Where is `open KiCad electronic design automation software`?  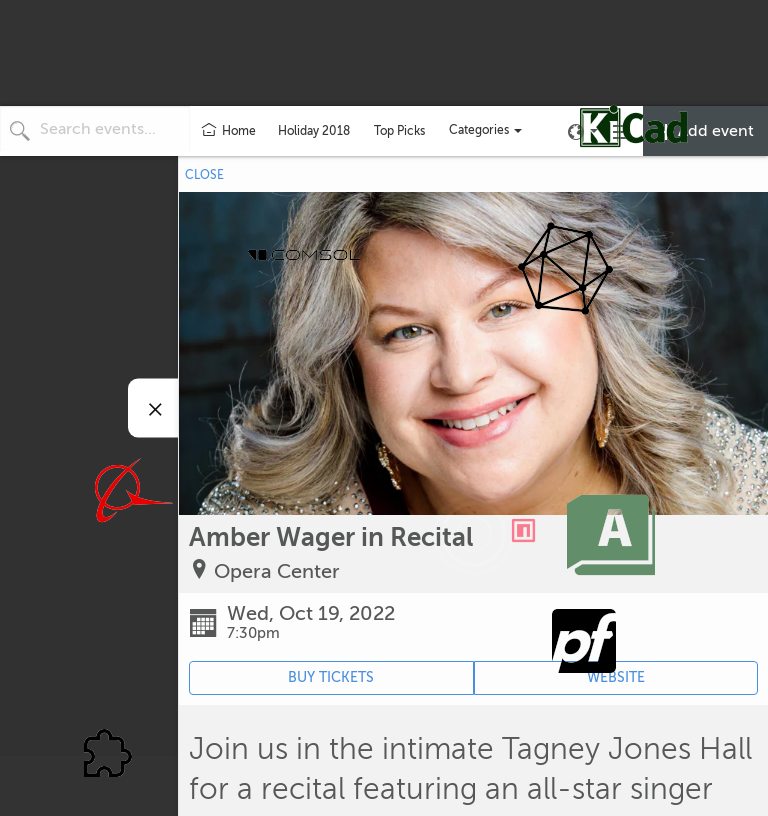 open KiCad electronic design automation software is located at coordinates (634, 126).